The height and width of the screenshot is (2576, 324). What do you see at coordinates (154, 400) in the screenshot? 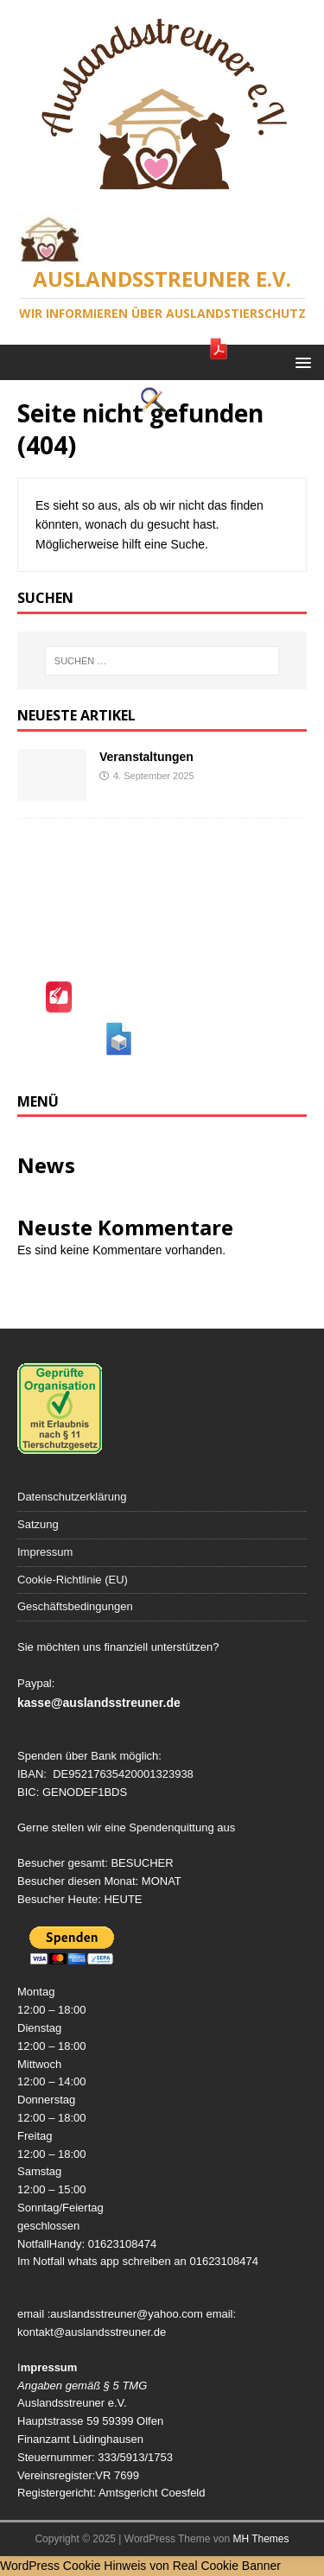
I see `find and replace text in a document` at bounding box center [154, 400].